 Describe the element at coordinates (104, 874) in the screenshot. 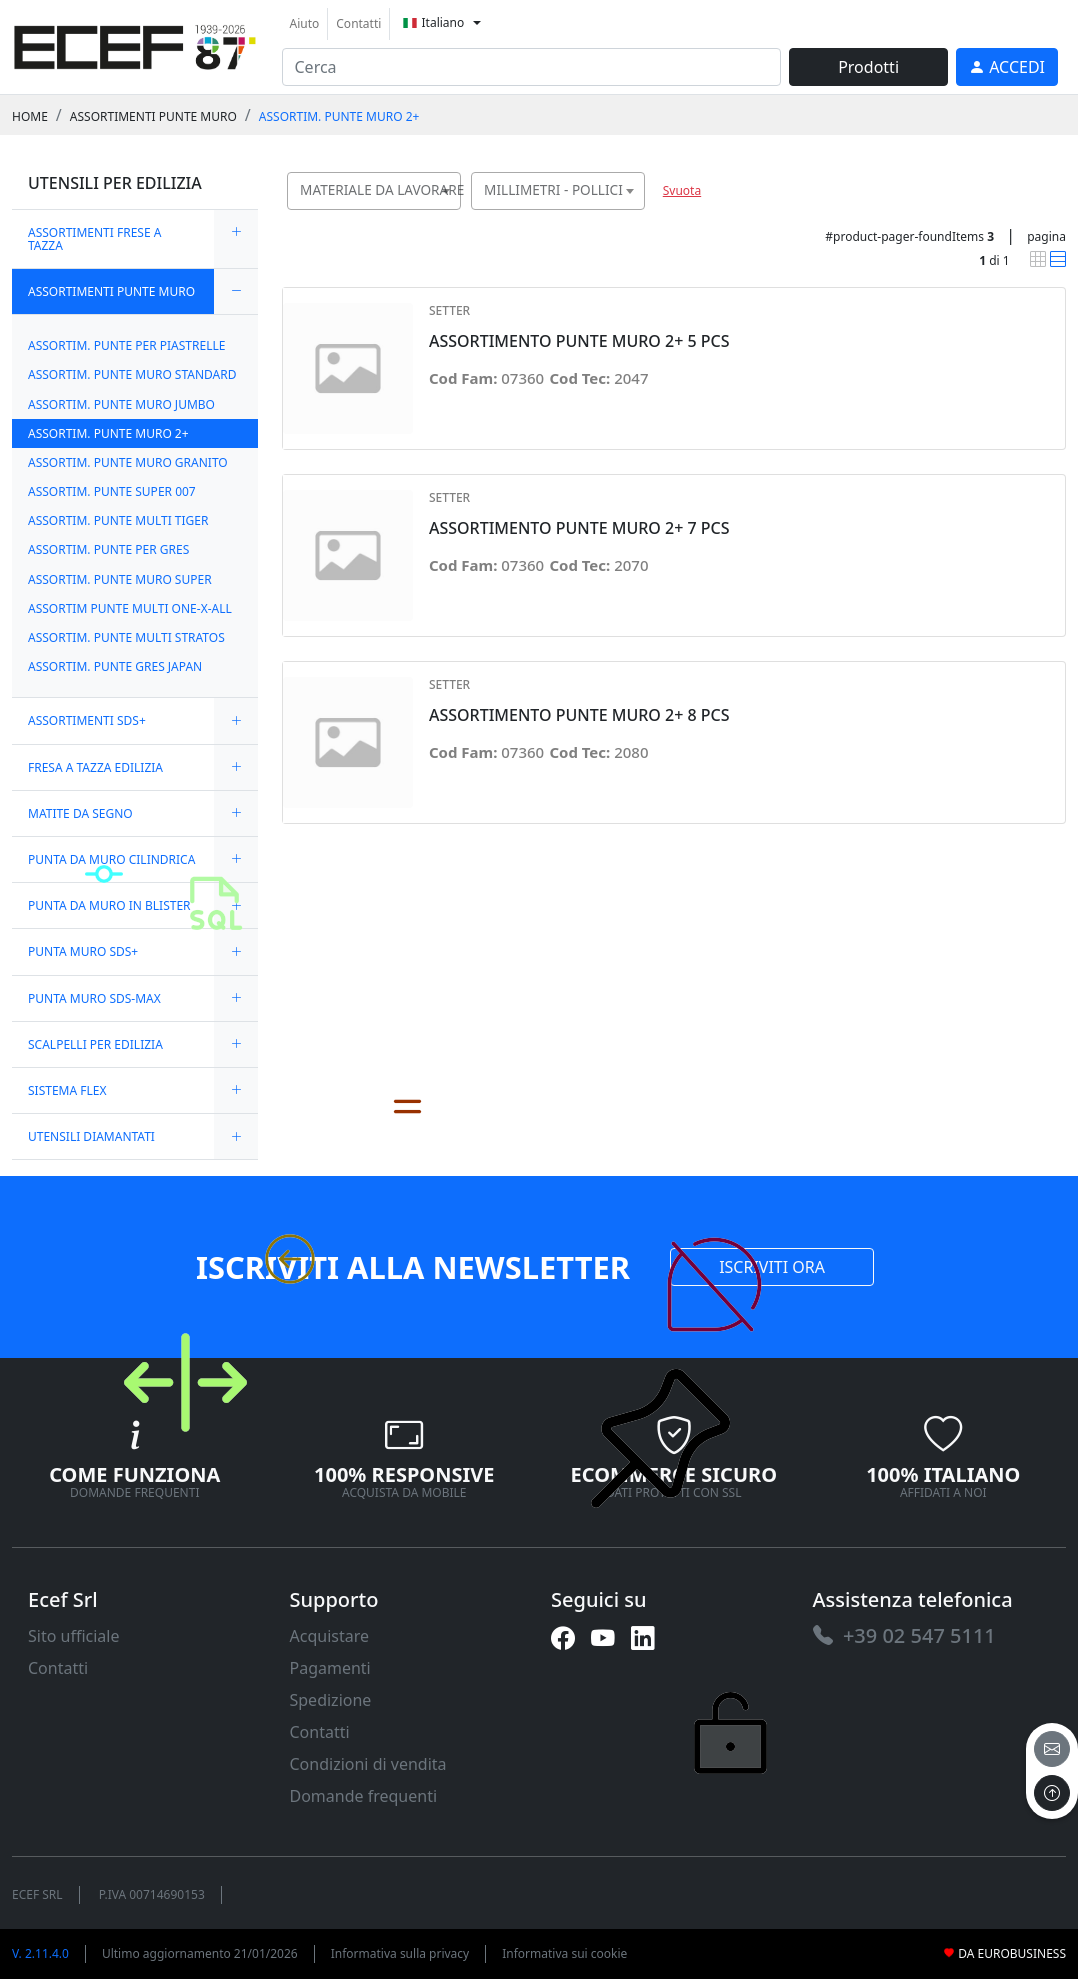

I see `view commit history` at that location.